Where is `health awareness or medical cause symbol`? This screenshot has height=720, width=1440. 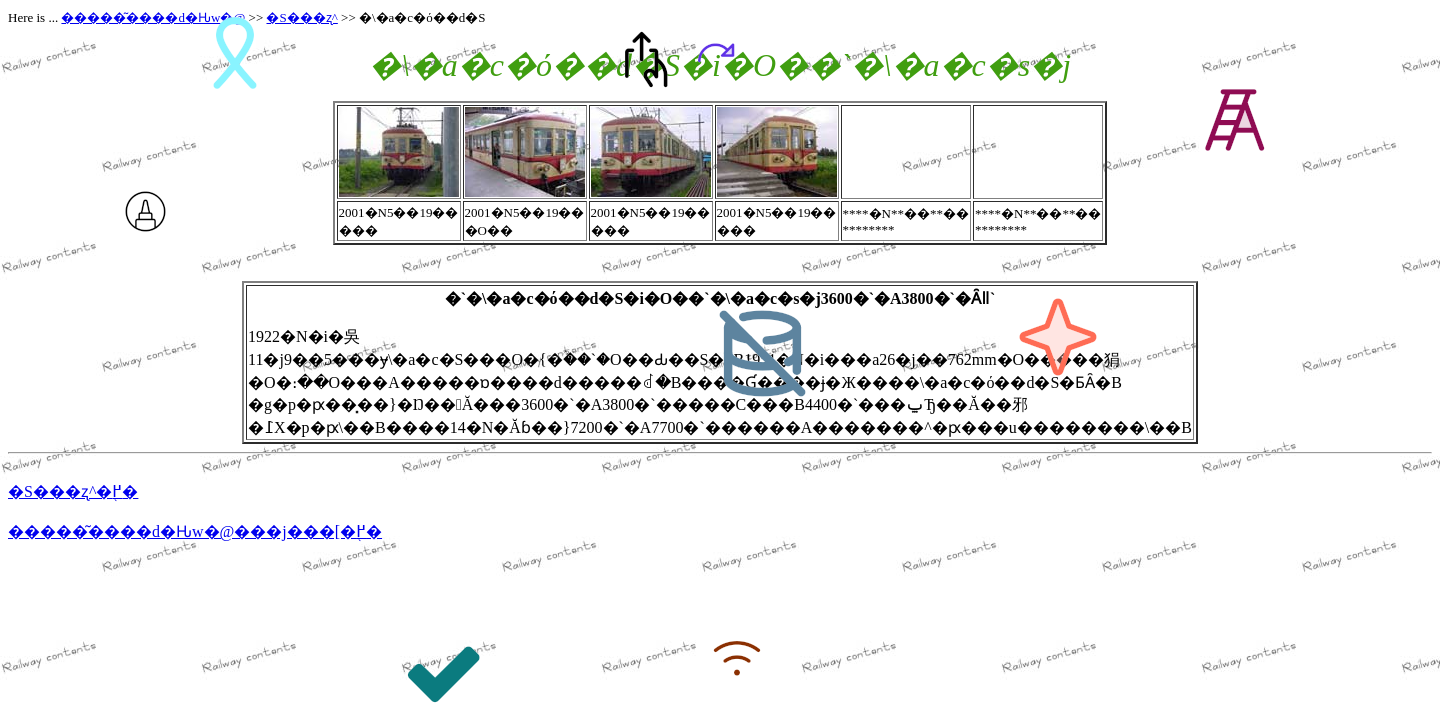 health awareness or medical cause symbol is located at coordinates (235, 53).